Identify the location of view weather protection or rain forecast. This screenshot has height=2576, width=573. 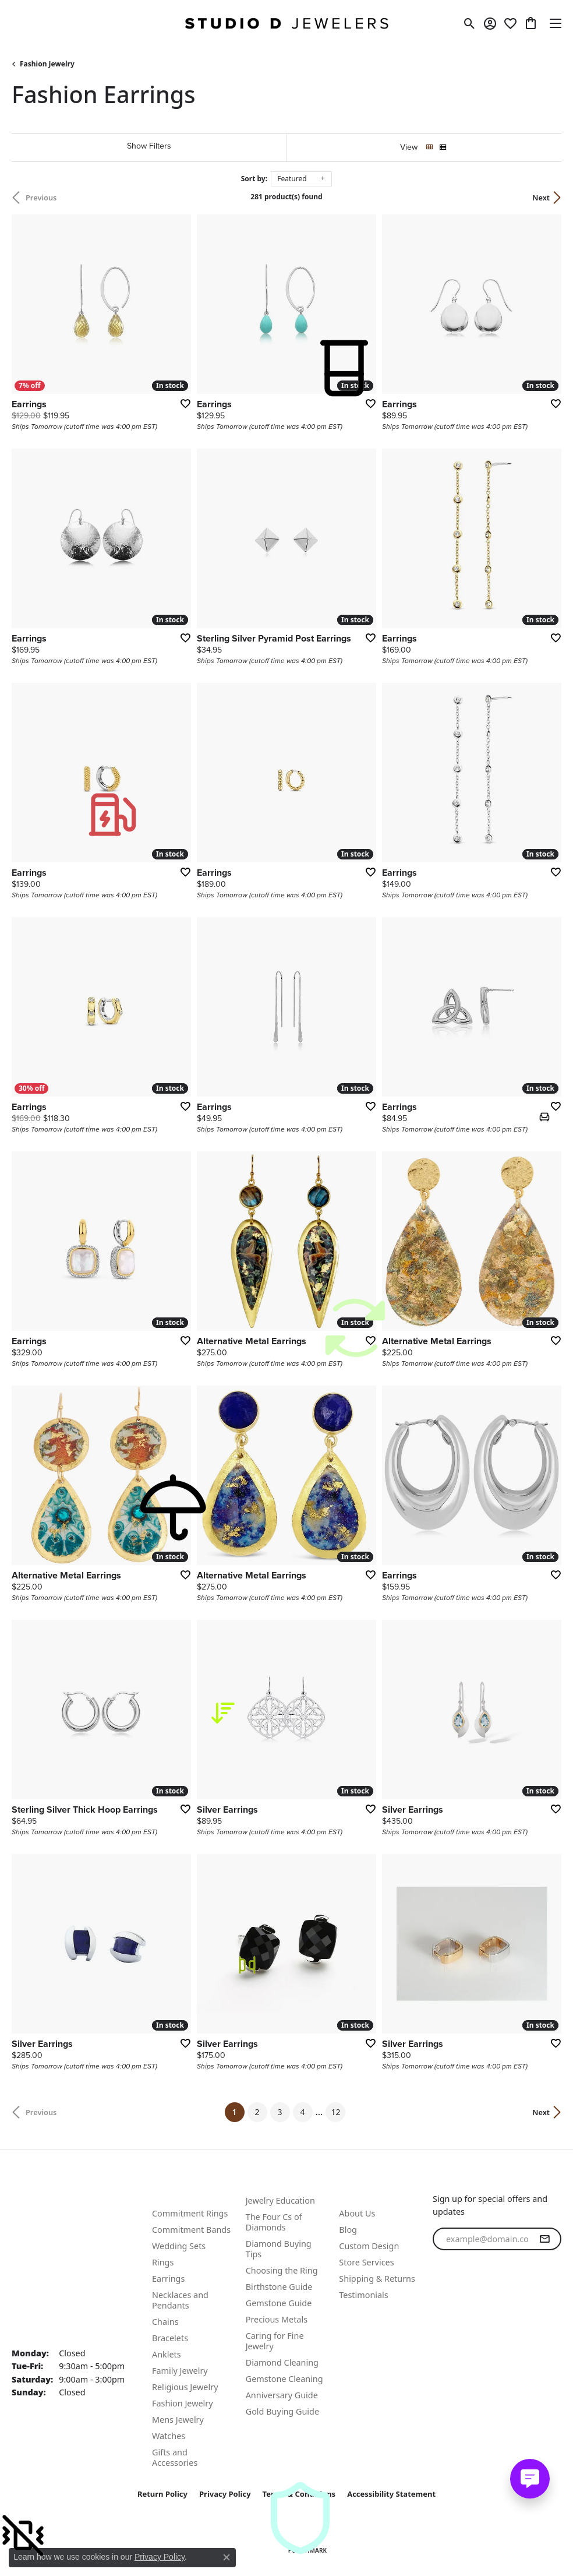
(173, 1507).